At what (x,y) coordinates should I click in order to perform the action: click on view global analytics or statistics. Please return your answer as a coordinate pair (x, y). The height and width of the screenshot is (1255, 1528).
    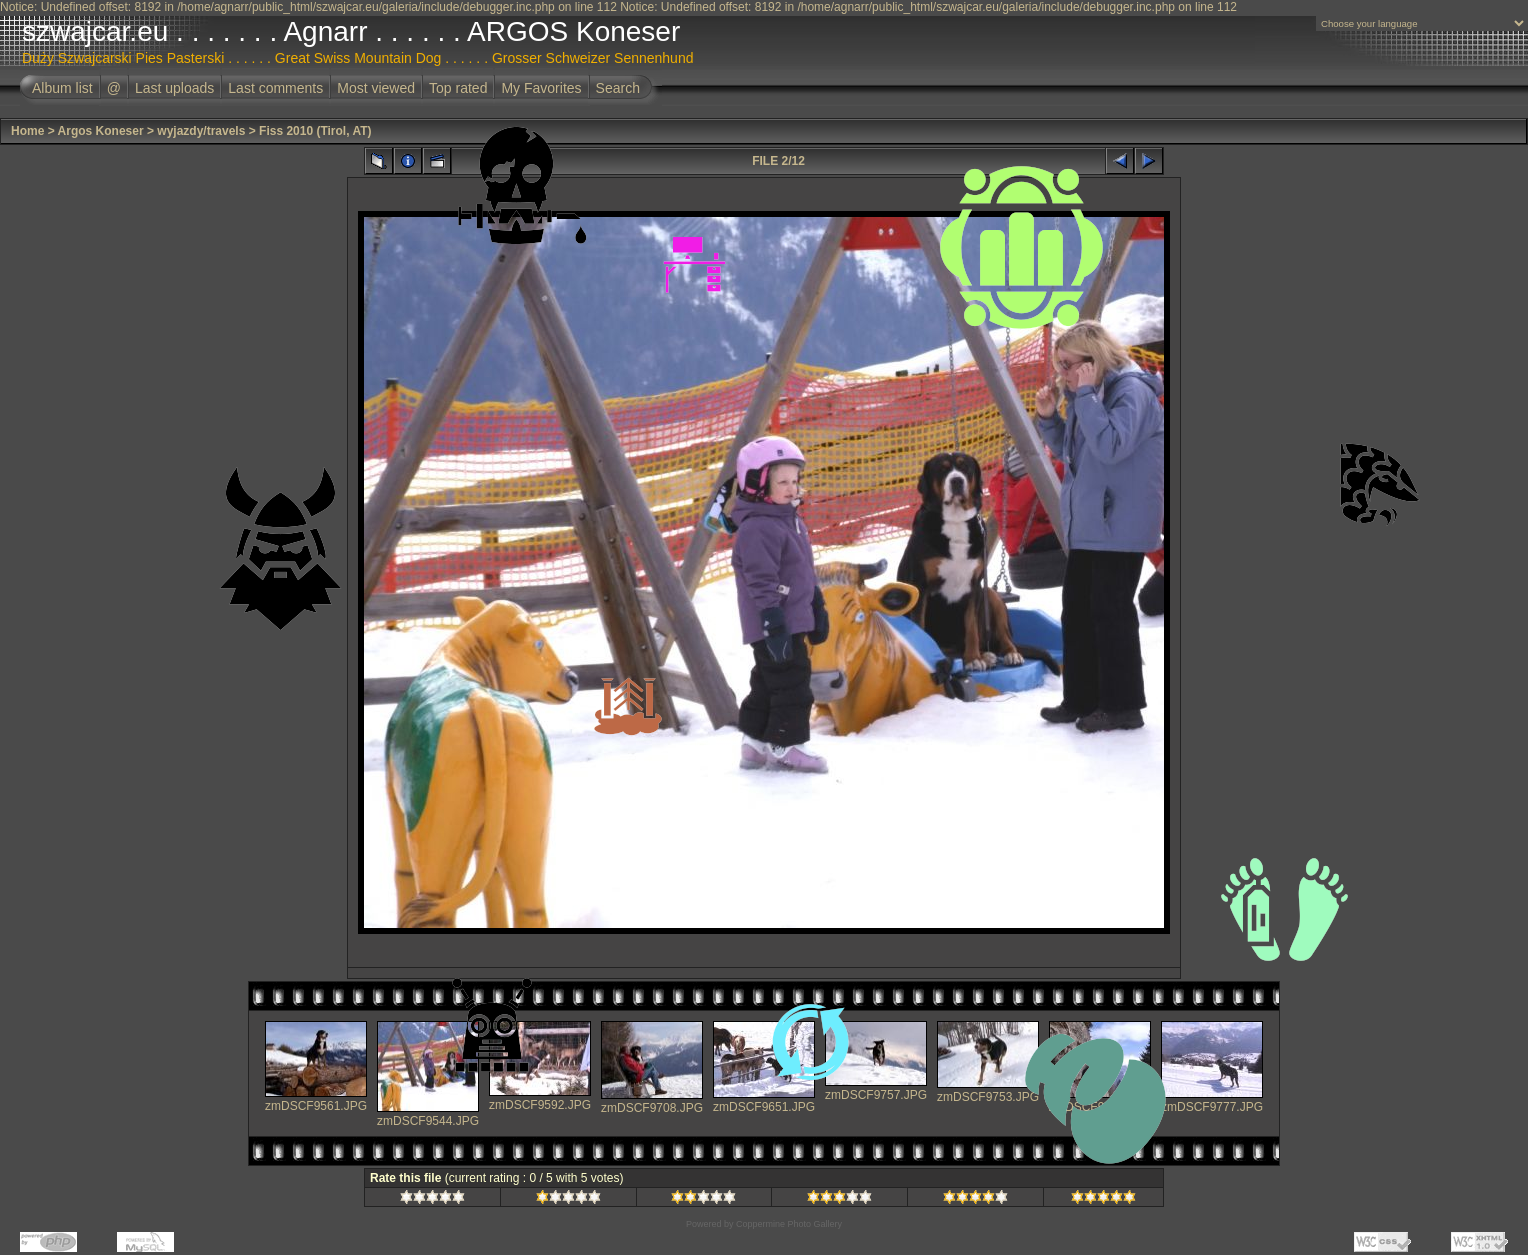
    Looking at the image, I should click on (1021, 247).